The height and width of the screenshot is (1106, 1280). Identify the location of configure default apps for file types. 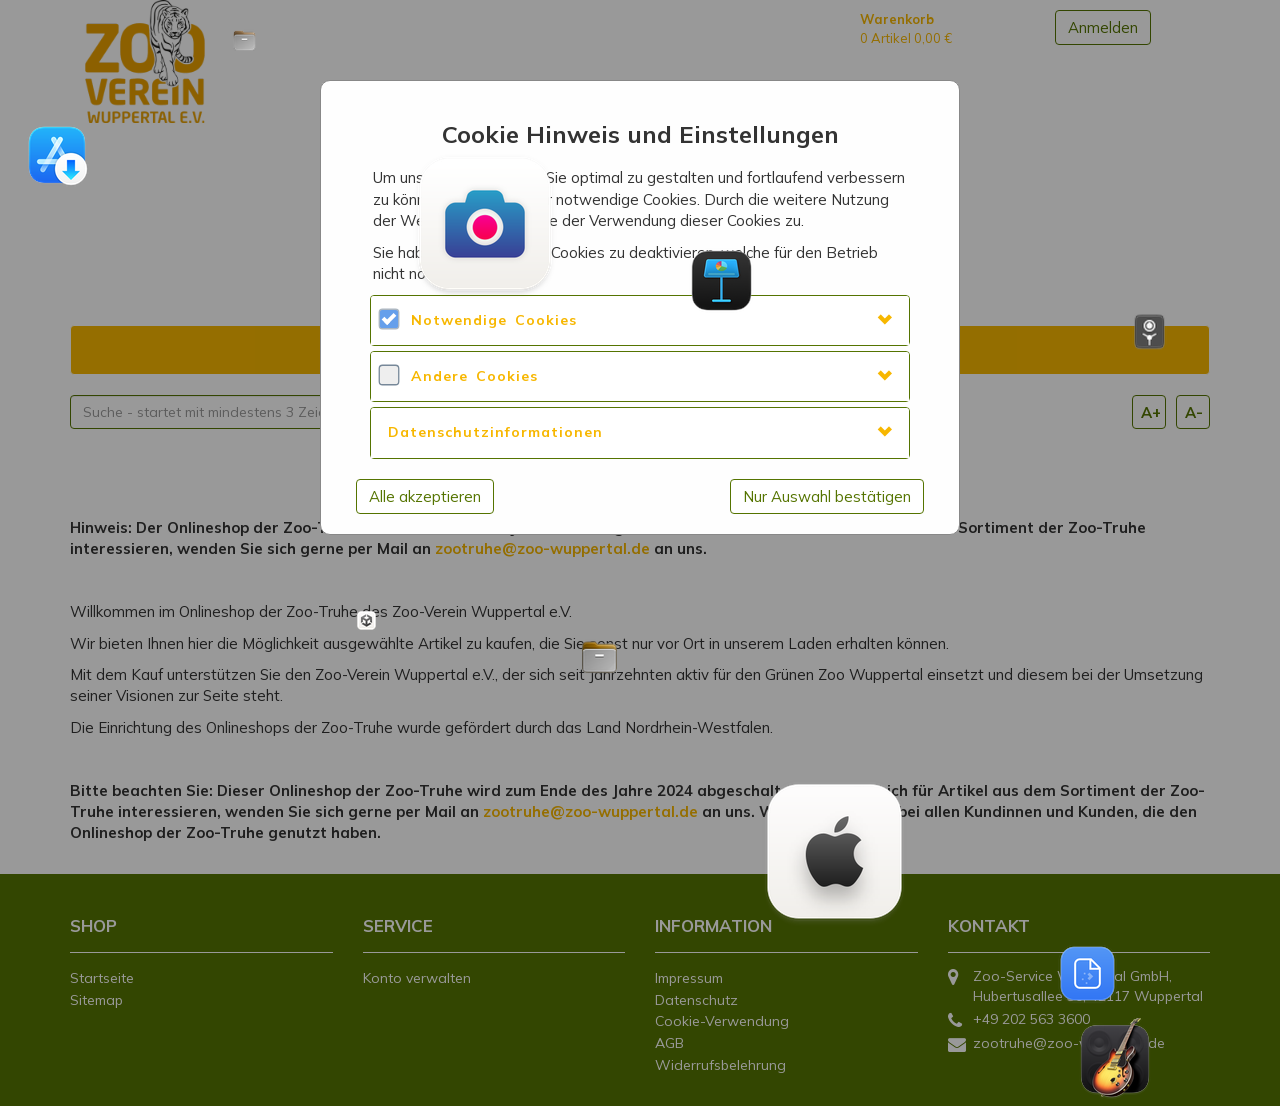
(1087, 974).